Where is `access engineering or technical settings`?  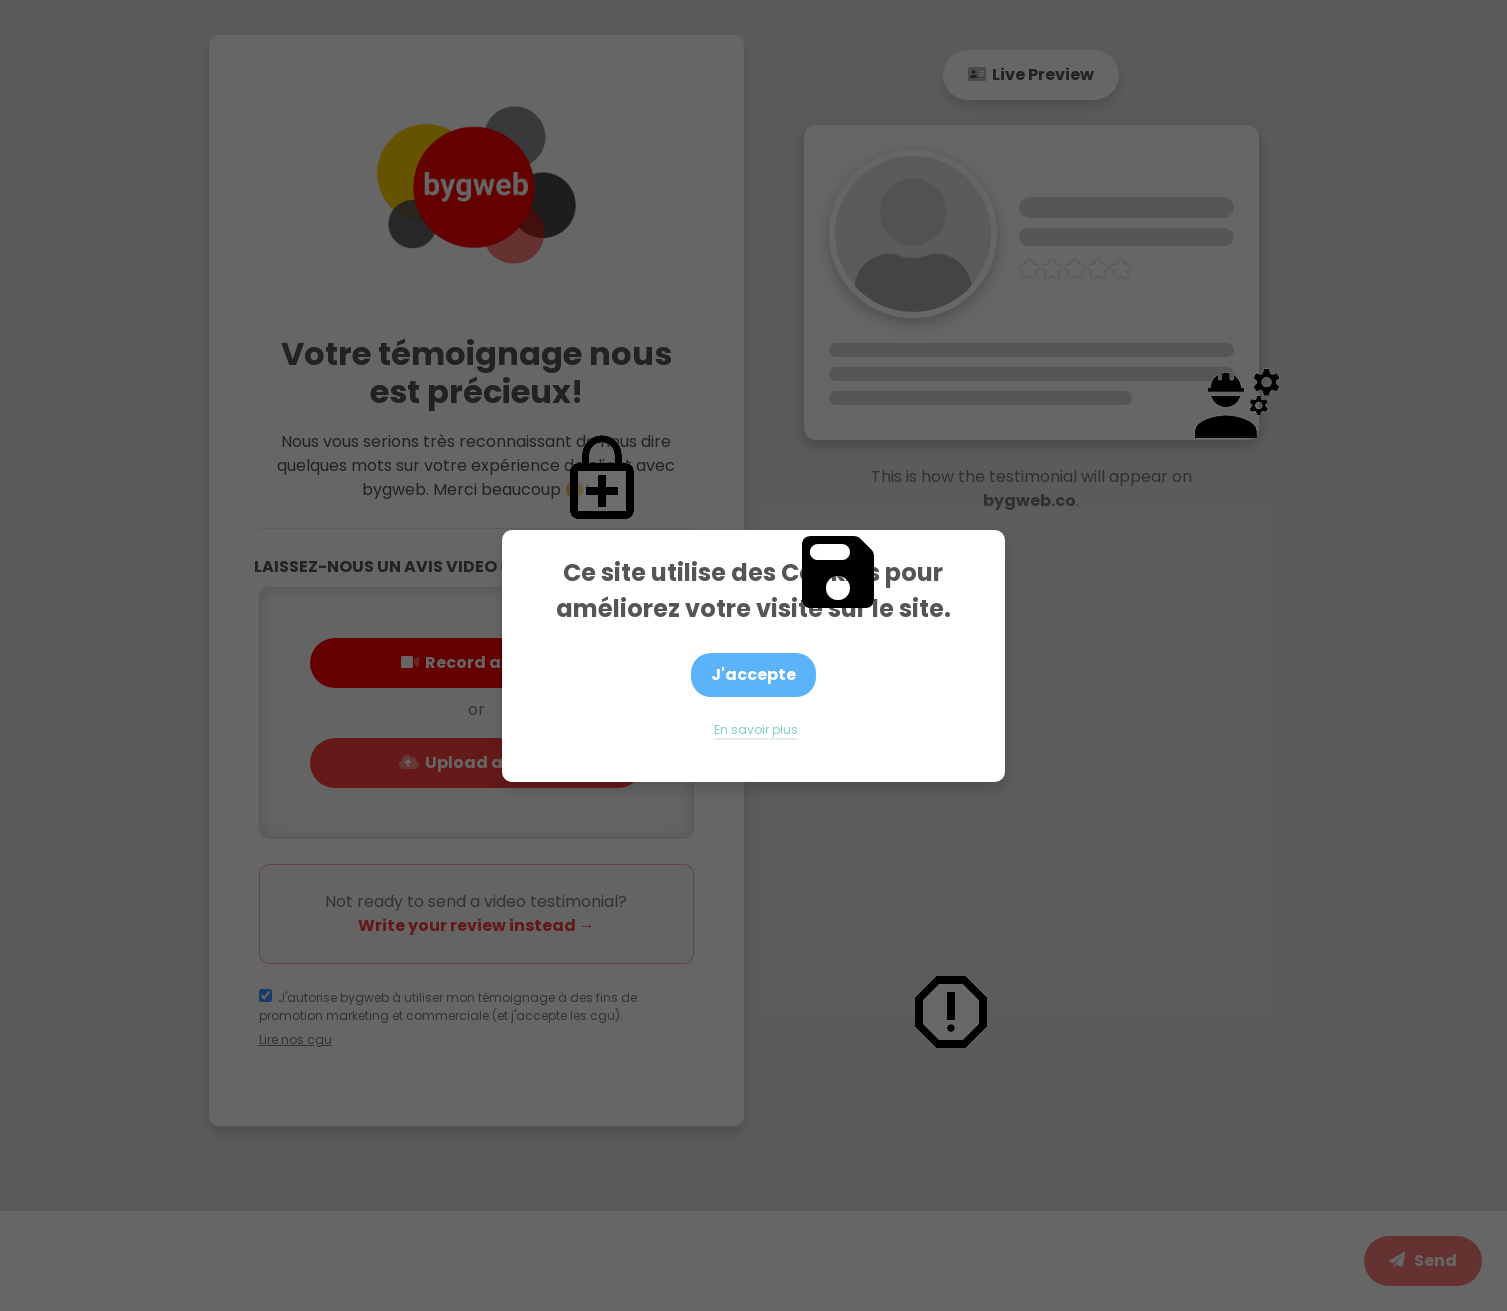
access engineering or technical settings is located at coordinates (1237, 403).